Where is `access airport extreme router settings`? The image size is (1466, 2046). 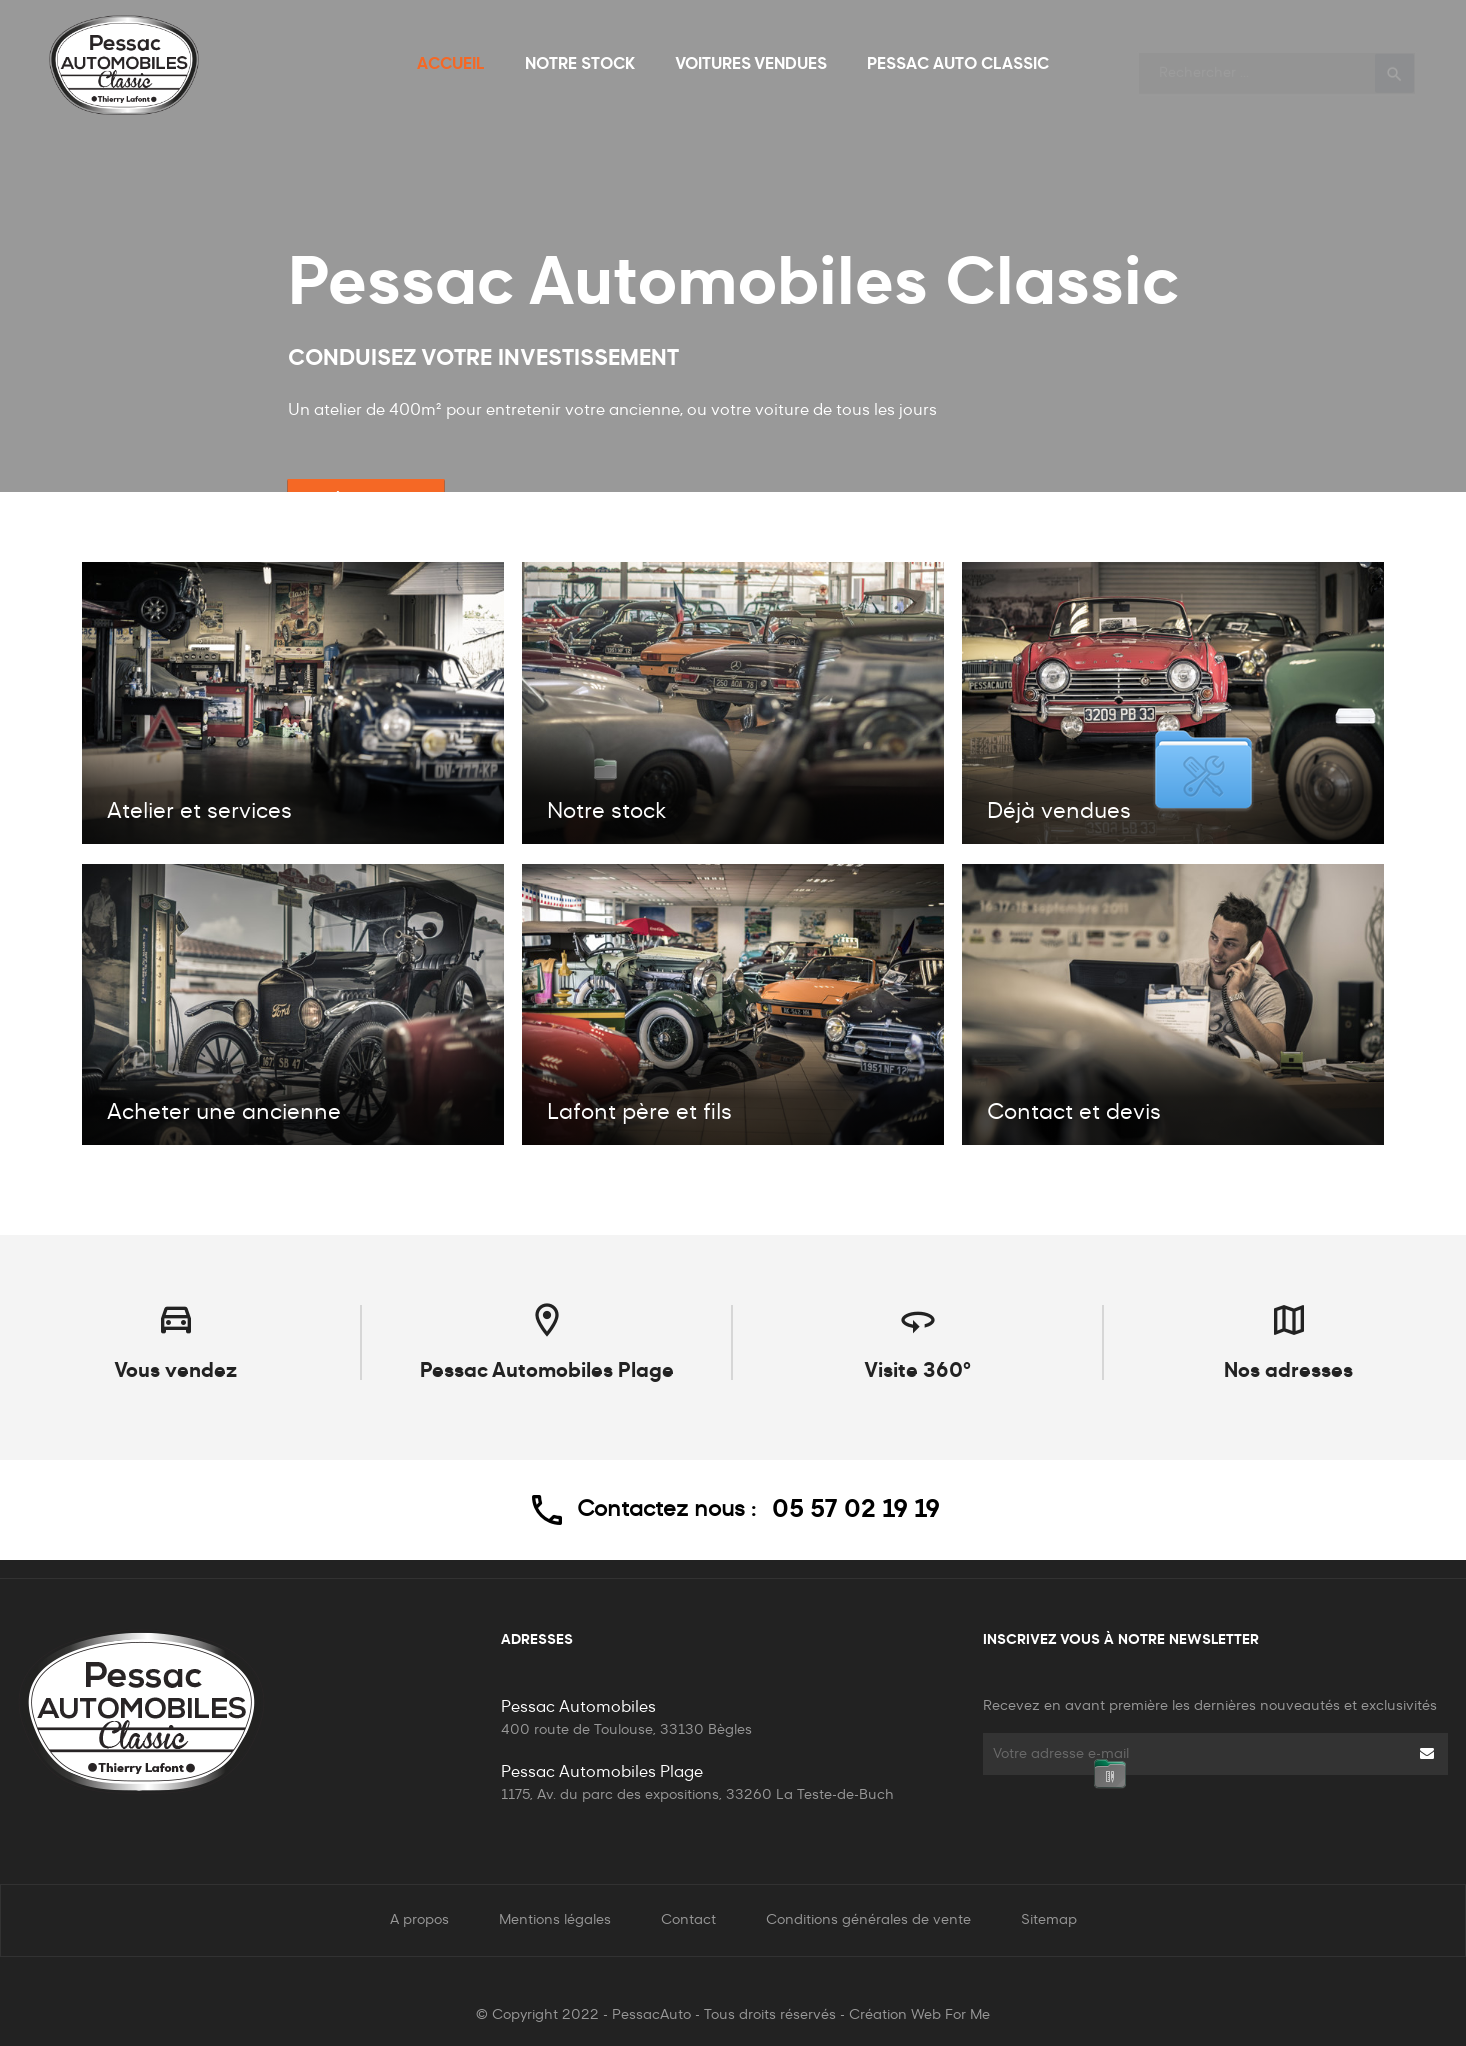 access airport extreme router settings is located at coordinates (1355, 712).